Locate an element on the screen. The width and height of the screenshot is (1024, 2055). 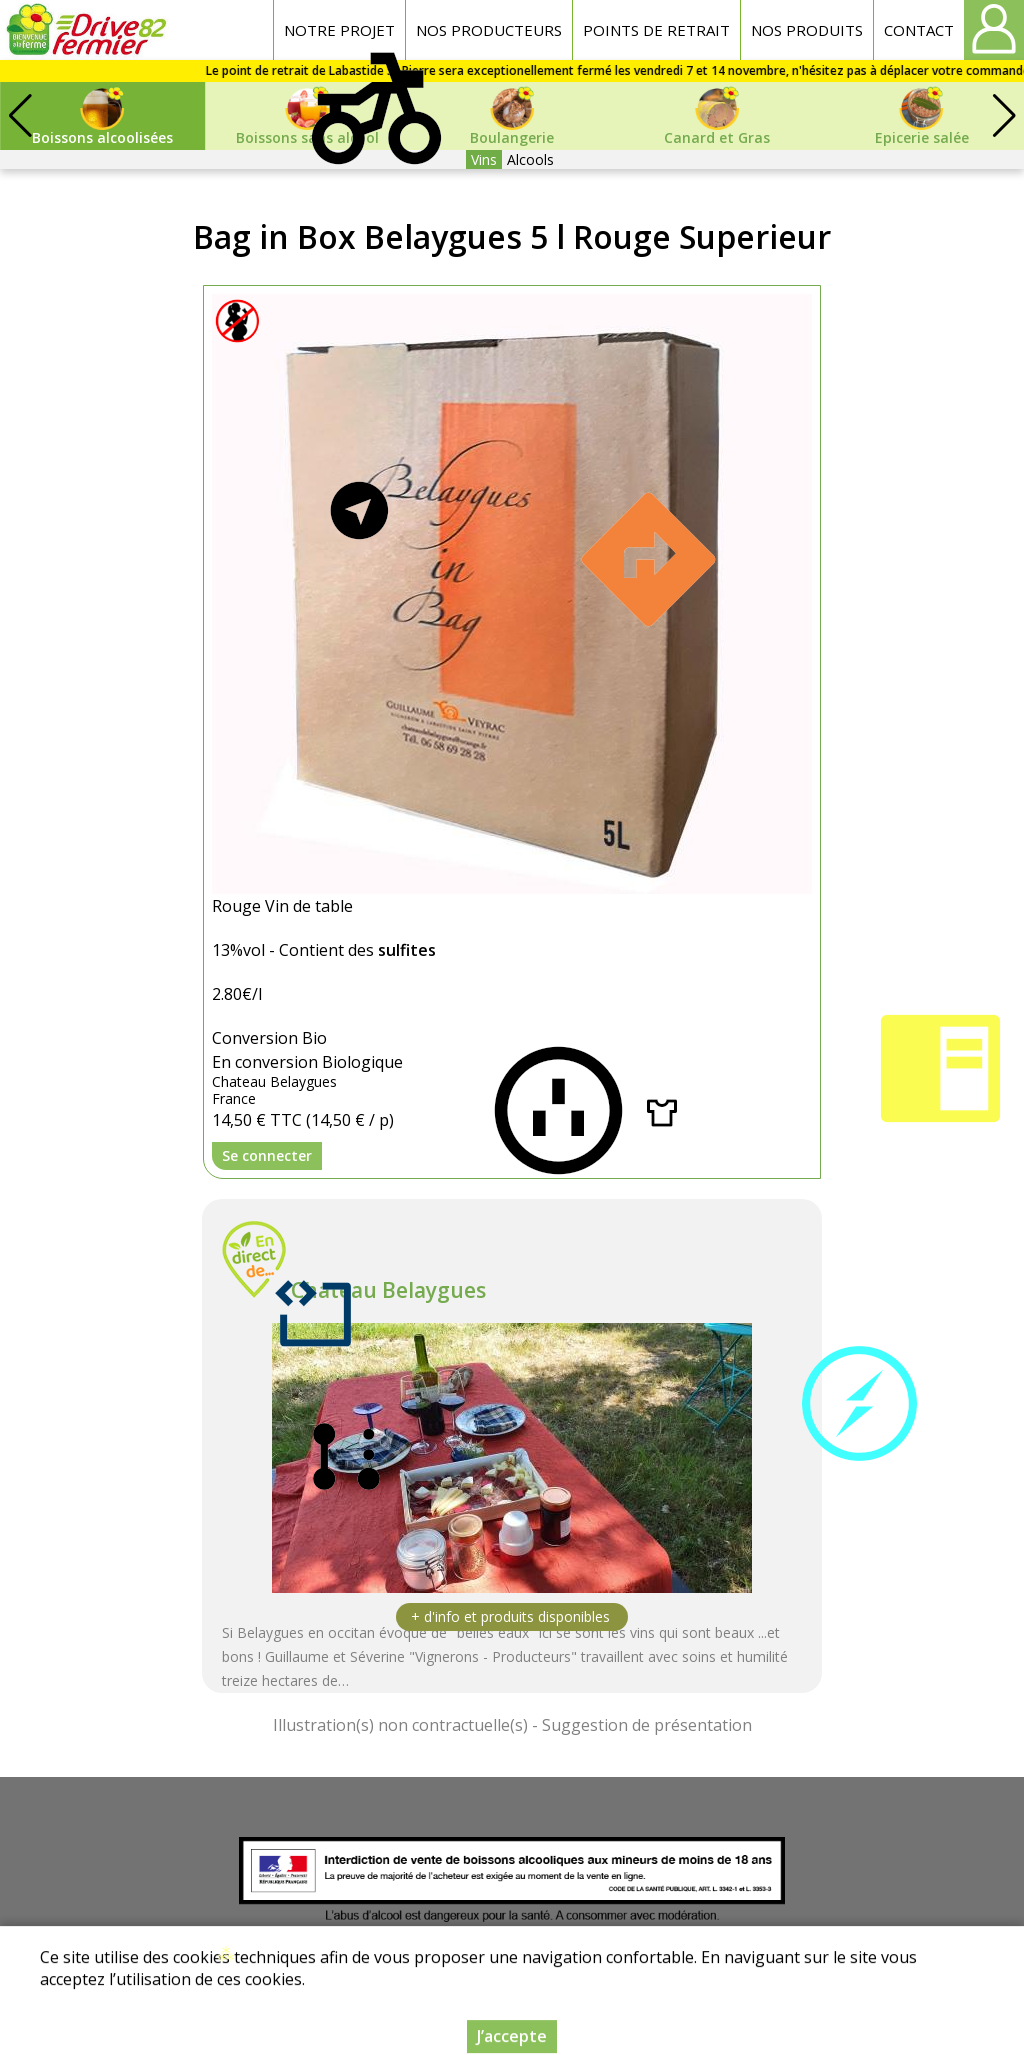
browse clothing or apparel items is located at coordinates (662, 1113).